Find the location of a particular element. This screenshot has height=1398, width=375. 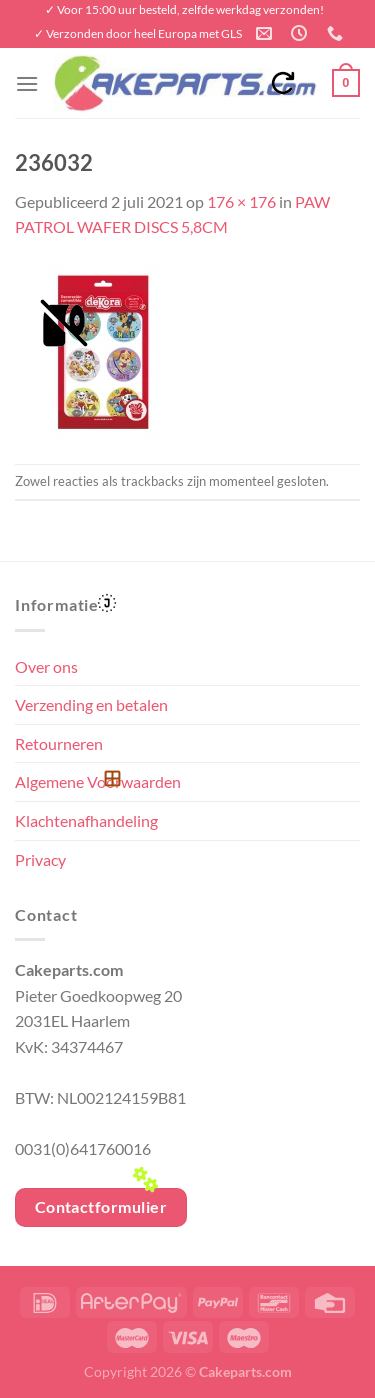

redo the last undone action is located at coordinates (283, 83).